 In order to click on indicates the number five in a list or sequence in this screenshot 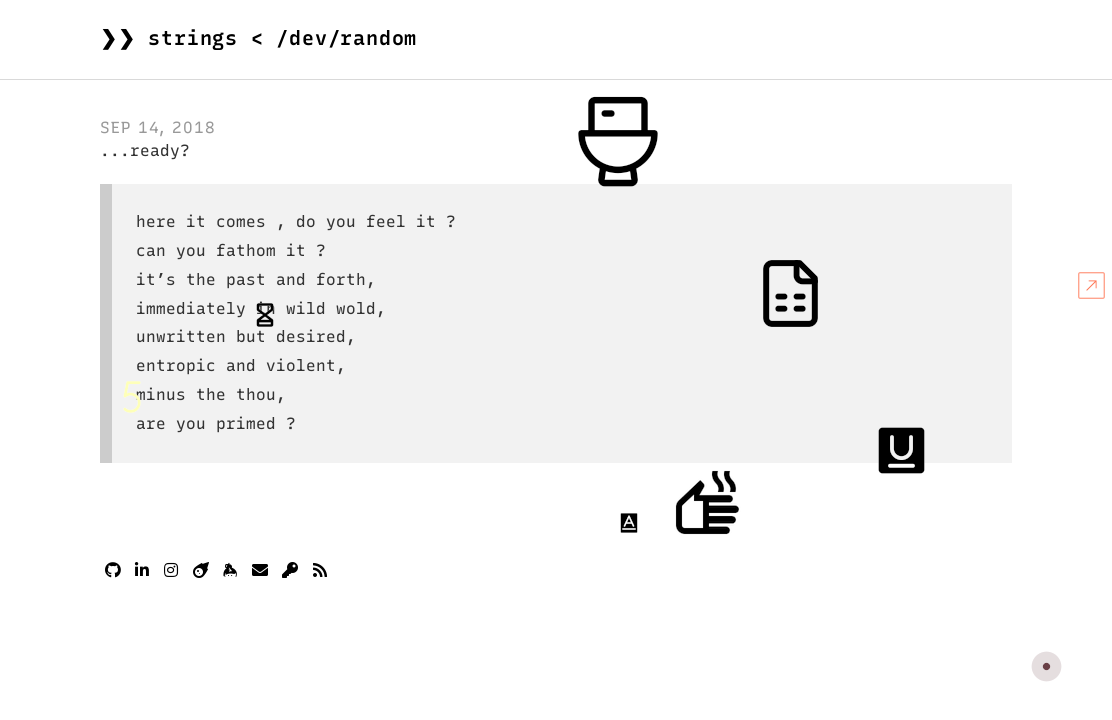, I will do `click(132, 397)`.